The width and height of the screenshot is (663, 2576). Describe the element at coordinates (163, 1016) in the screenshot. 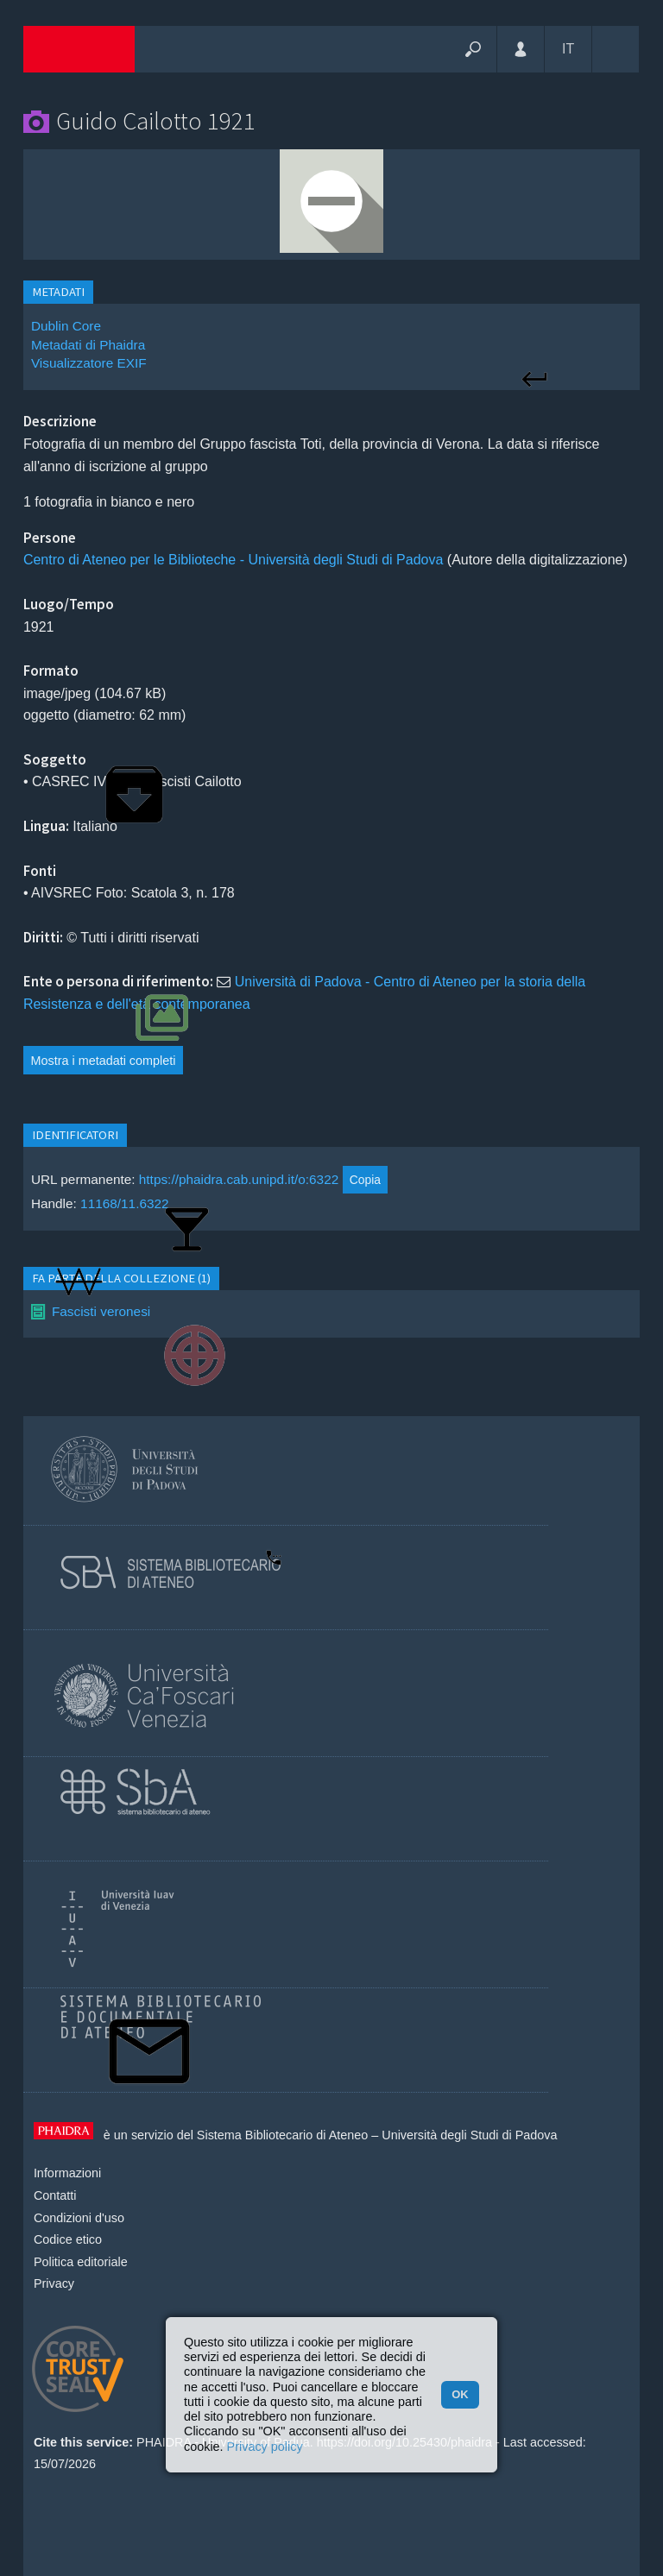

I see `view photo gallery` at that location.